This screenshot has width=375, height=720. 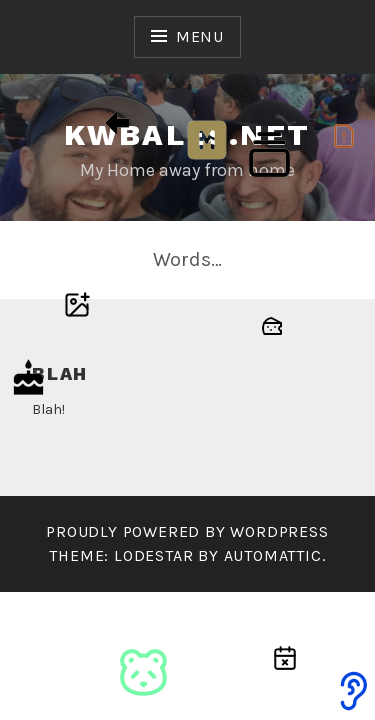 What do you see at coordinates (207, 140) in the screenshot?
I see `indicates medium size option` at bounding box center [207, 140].